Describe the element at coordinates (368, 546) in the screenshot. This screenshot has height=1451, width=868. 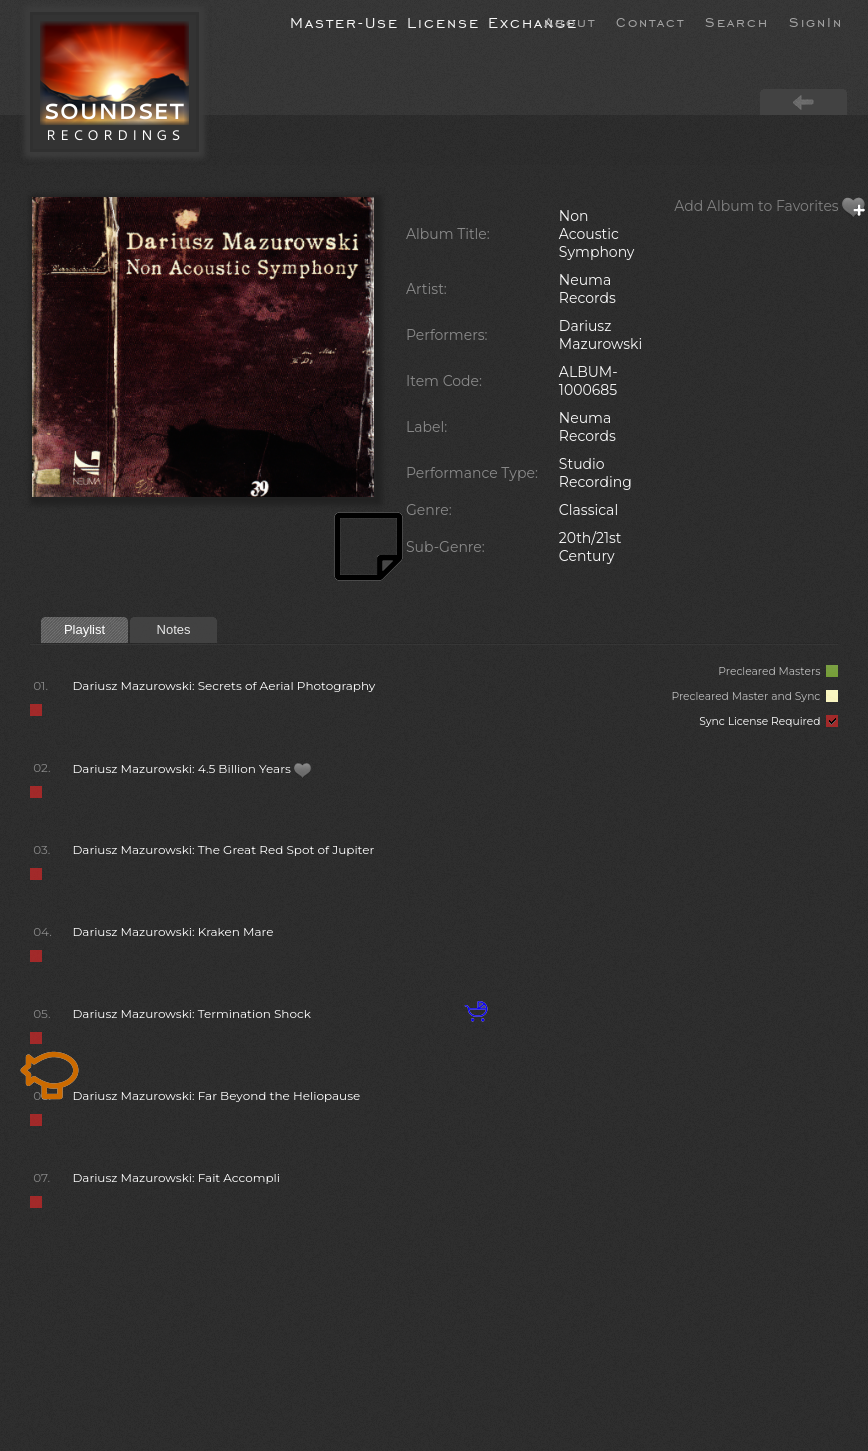
I see `create a new note` at that location.